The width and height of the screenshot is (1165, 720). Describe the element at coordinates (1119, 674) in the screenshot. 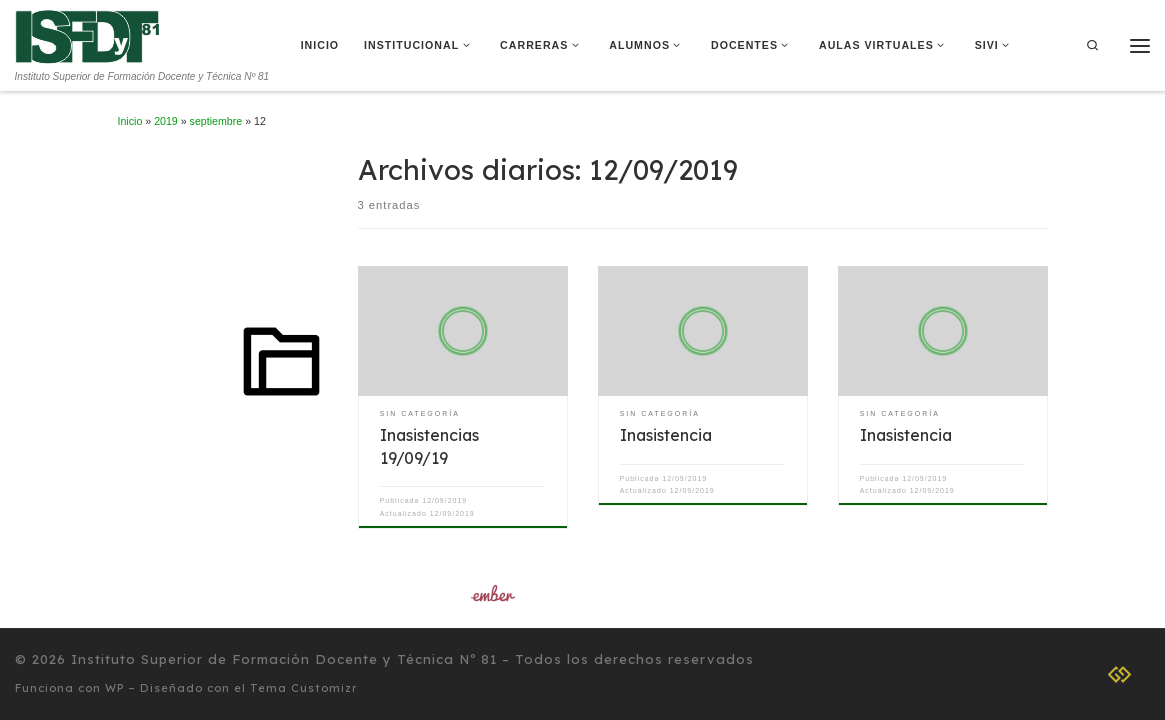

I see `gg gaming platform logo` at that location.